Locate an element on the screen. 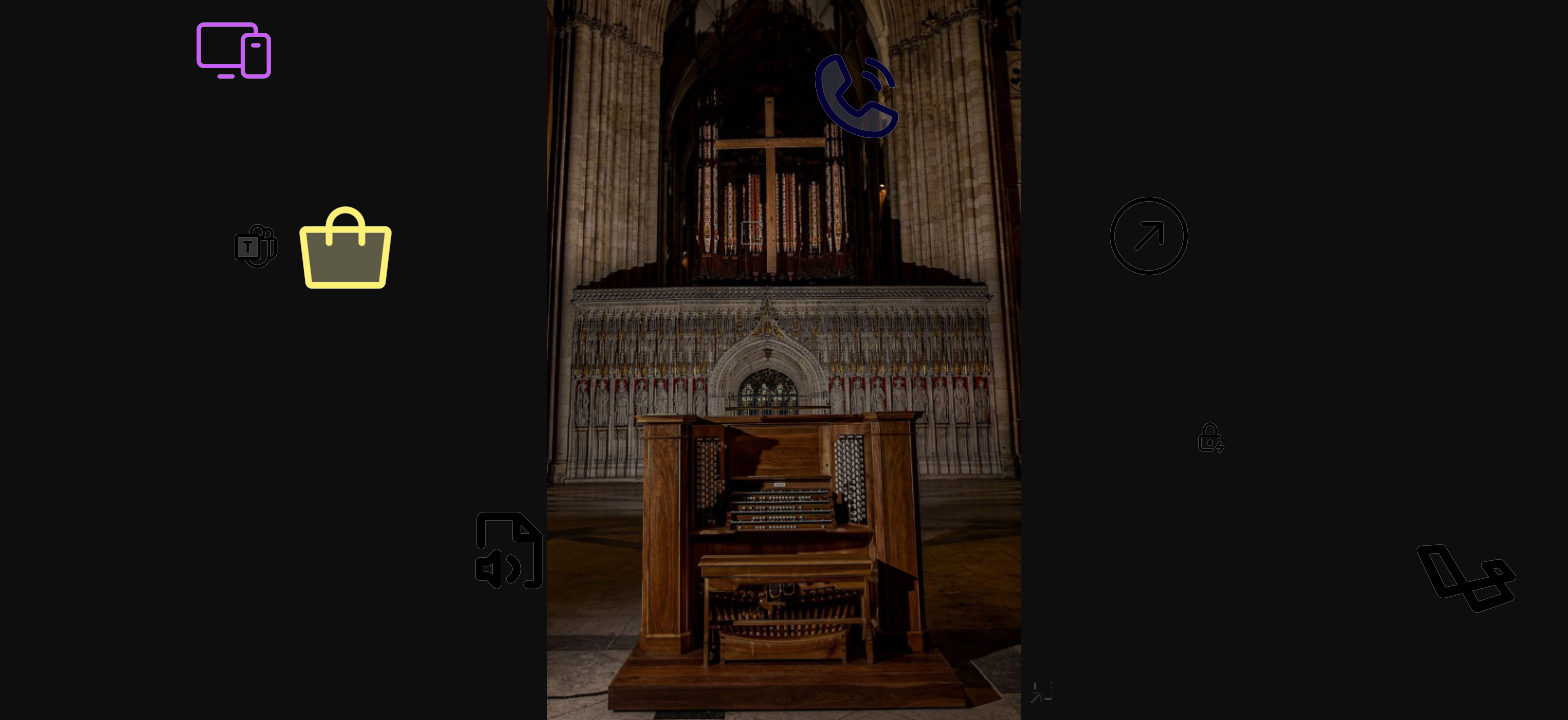 The image size is (1568, 720). manage connected devices is located at coordinates (232, 50).